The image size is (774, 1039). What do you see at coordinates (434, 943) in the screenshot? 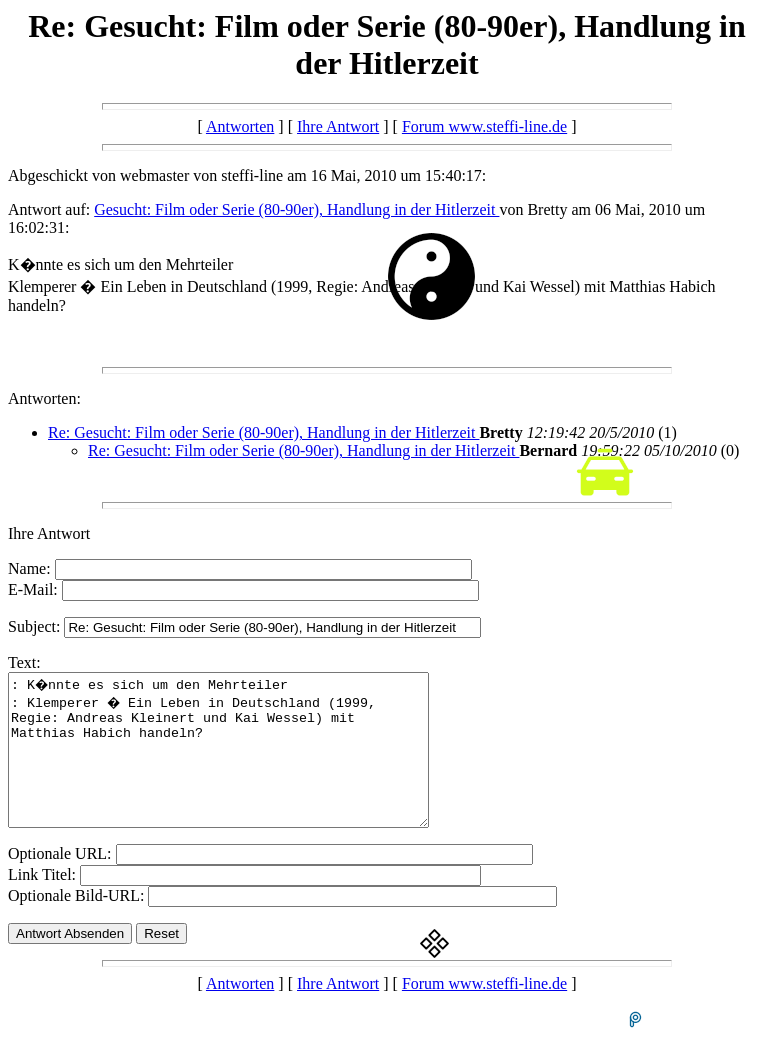
I see `access app or feature categories` at bounding box center [434, 943].